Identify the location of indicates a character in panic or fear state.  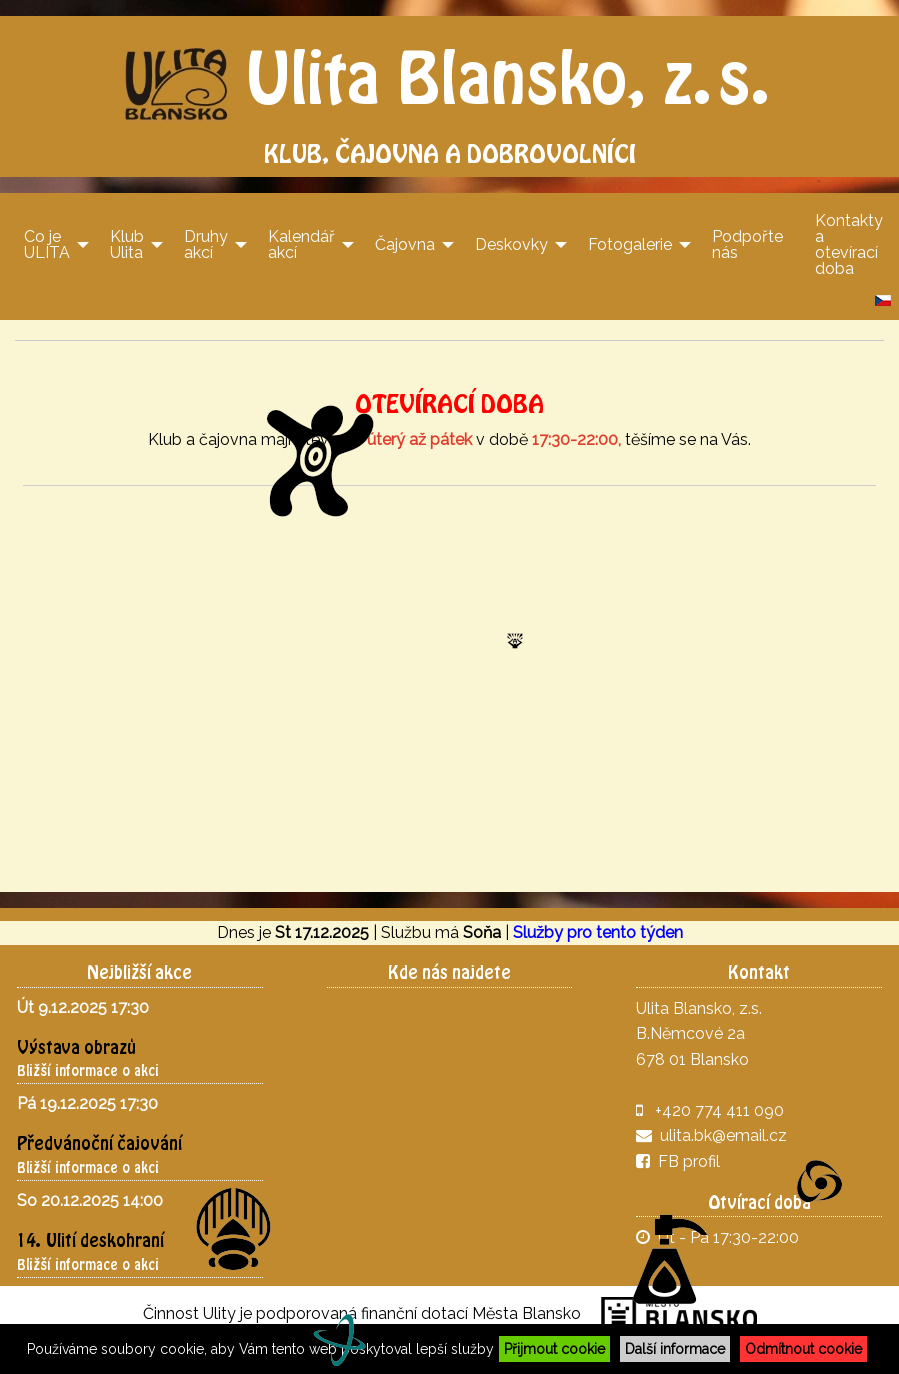
(515, 641).